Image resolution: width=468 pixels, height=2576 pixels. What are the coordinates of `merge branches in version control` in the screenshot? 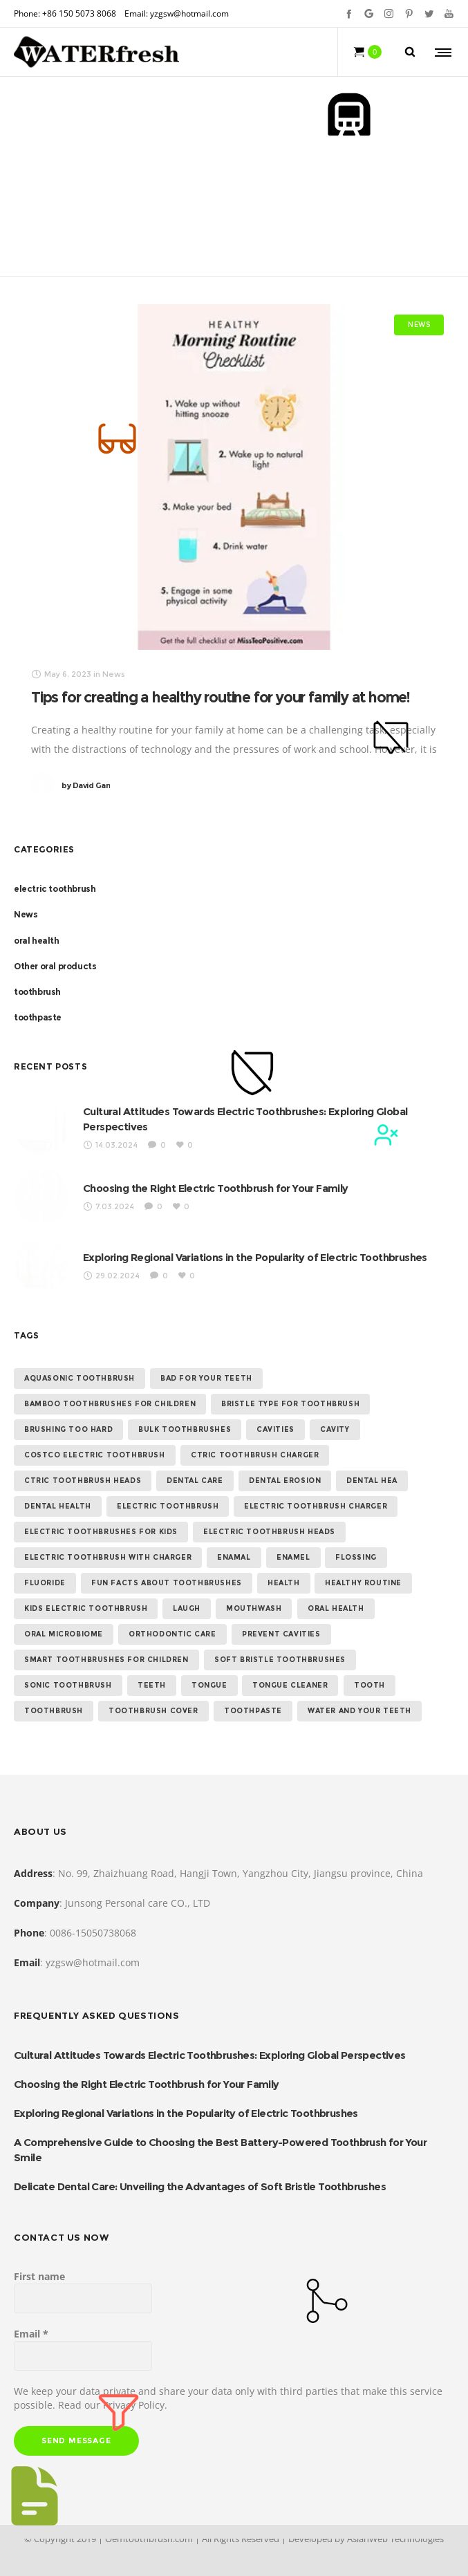 It's located at (324, 2301).